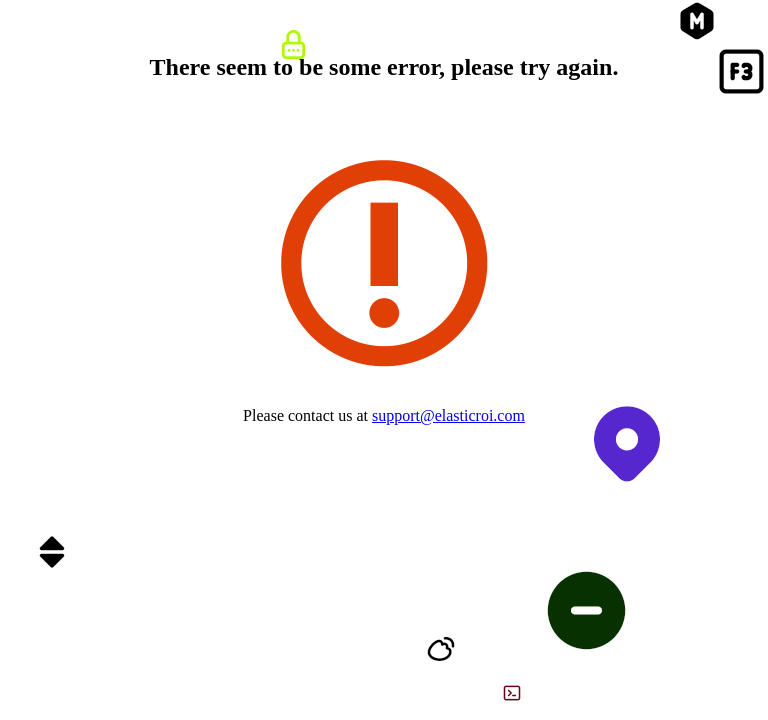  What do you see at coordinates (627, 443) in the screenshot?
I see `view or set a location on the map` at bounding box center [627, 443].